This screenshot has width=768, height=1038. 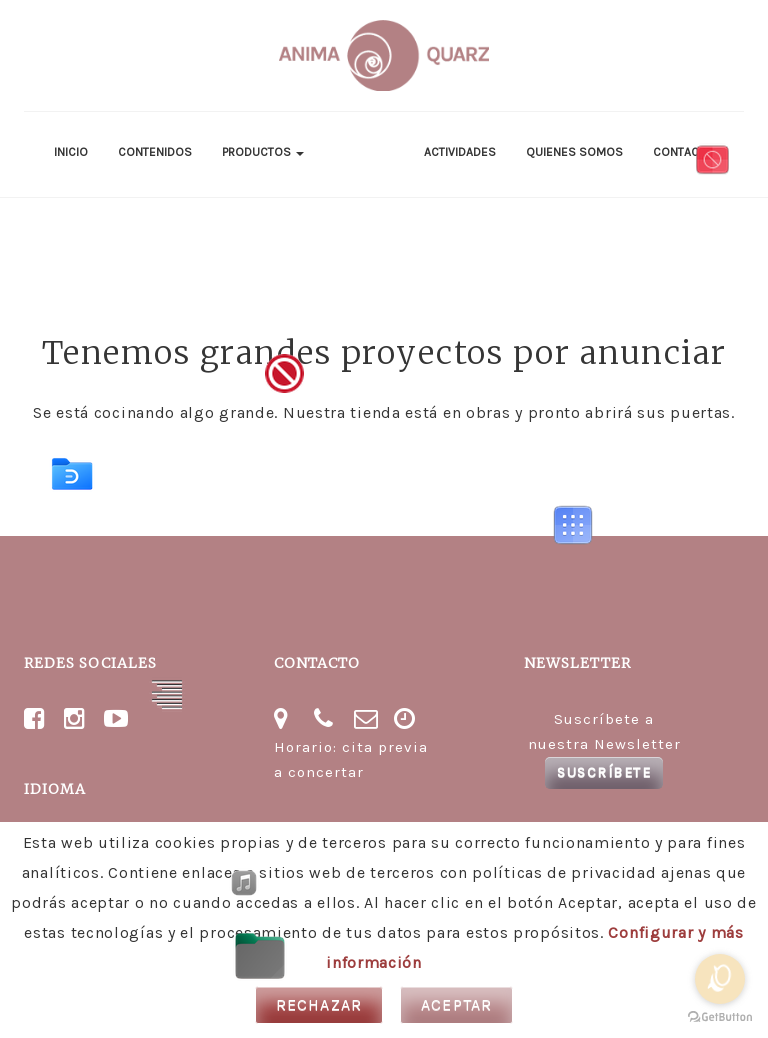 What do you see at coordinates (712, 158) in the screenshot?
I see `indicates a missing or unavailable image` at bounding box center [712, 158].